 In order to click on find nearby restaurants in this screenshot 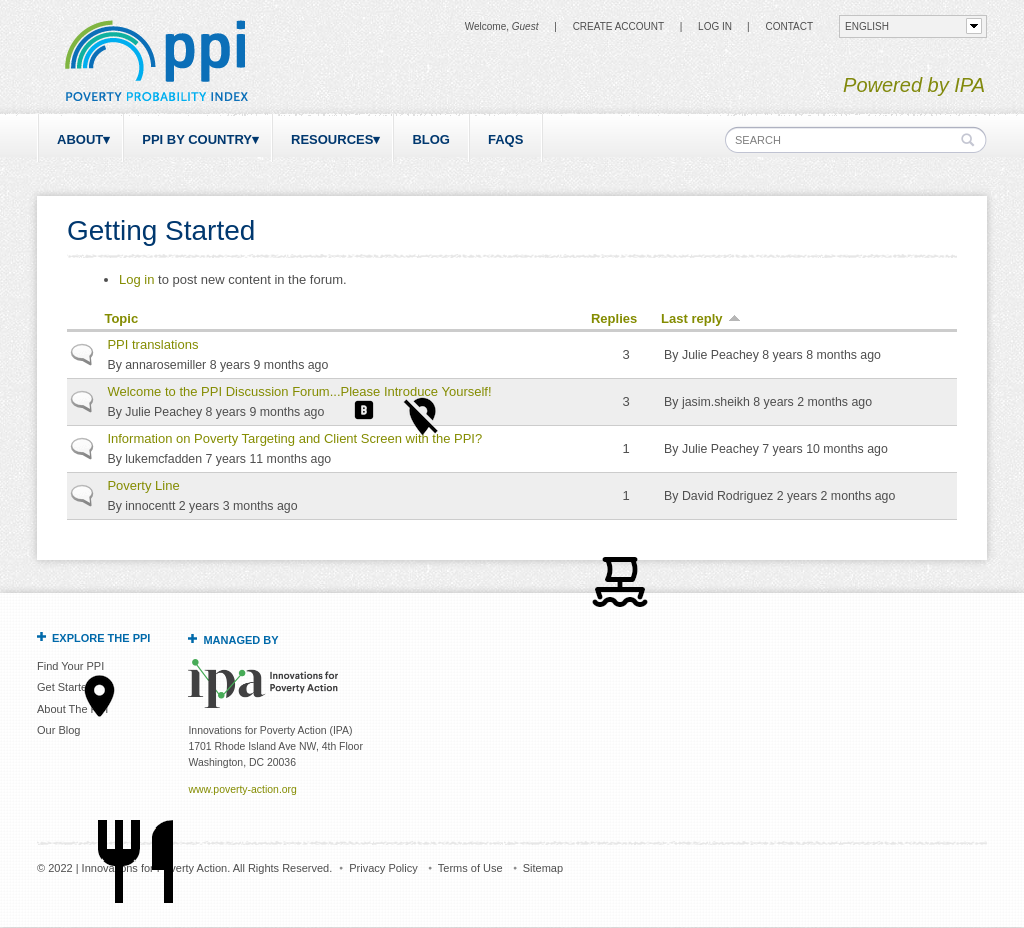, I will do `click(135, 861)`.